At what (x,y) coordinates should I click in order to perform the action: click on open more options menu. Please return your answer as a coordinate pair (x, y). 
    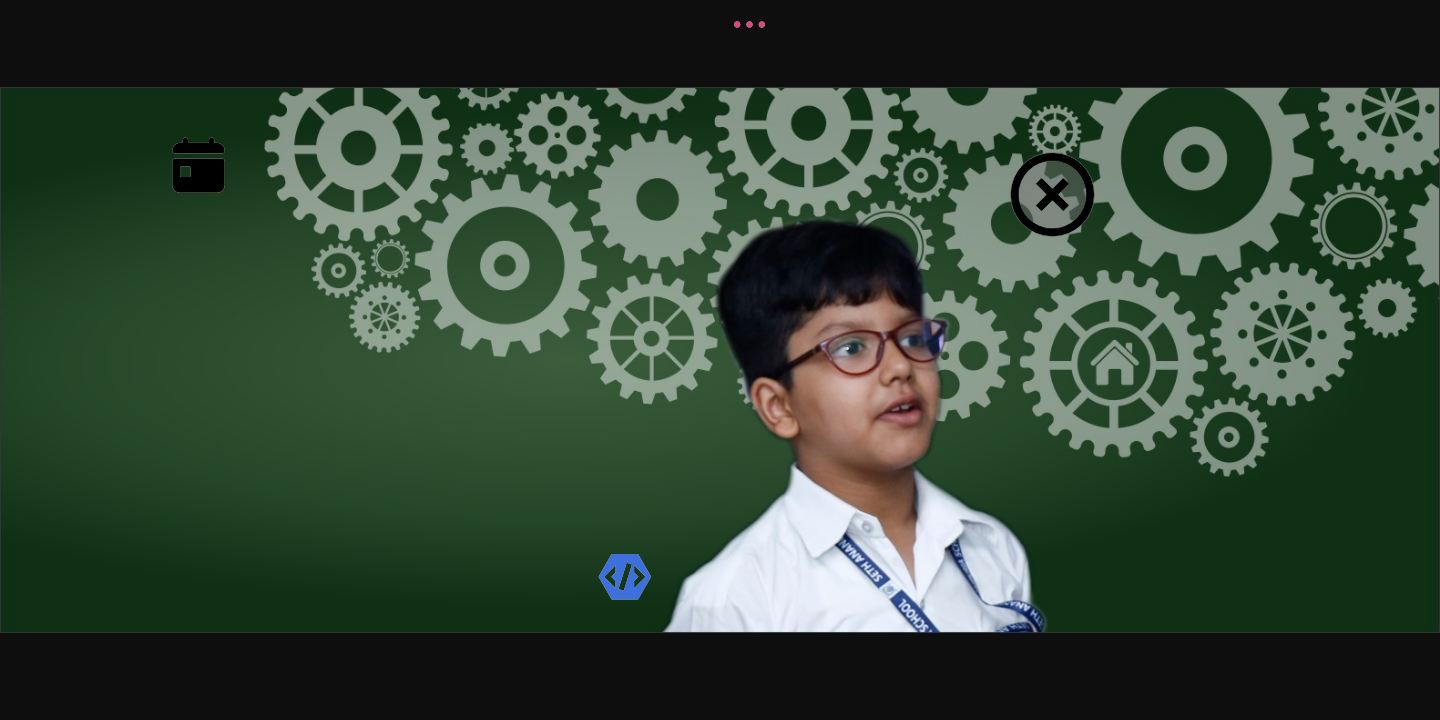
    Looking at the image, I should click on (749, 24).